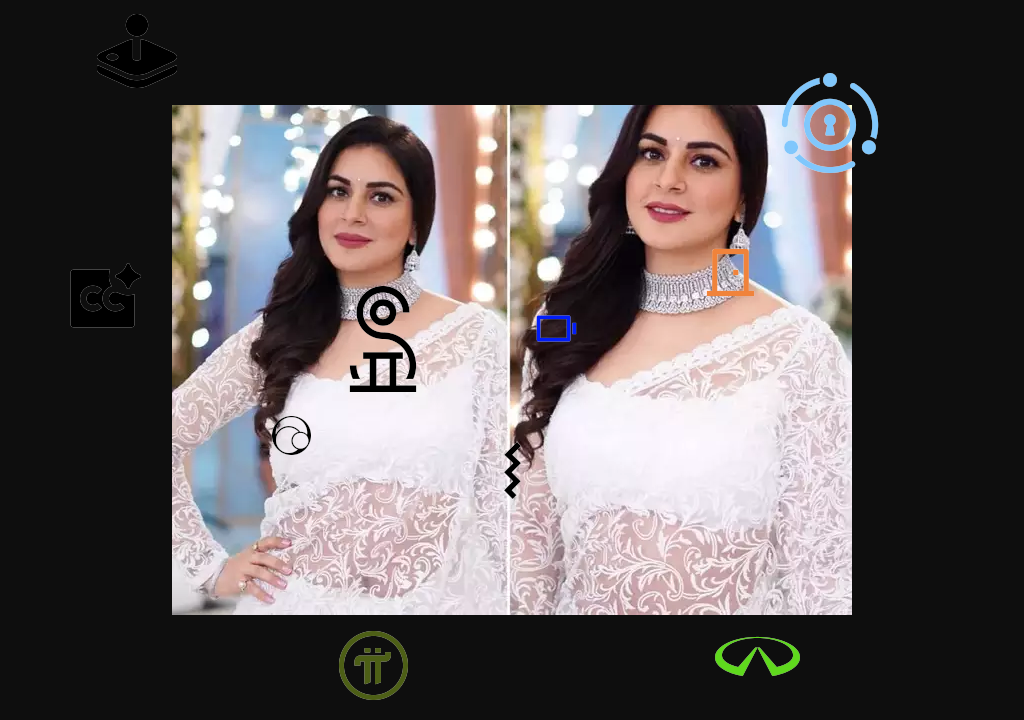 This screenshot has height=720, width=1024. What do you see at coordinates (555, 328) in the screenshot?
I see `view current battery level` at bounding box center [555, 328].